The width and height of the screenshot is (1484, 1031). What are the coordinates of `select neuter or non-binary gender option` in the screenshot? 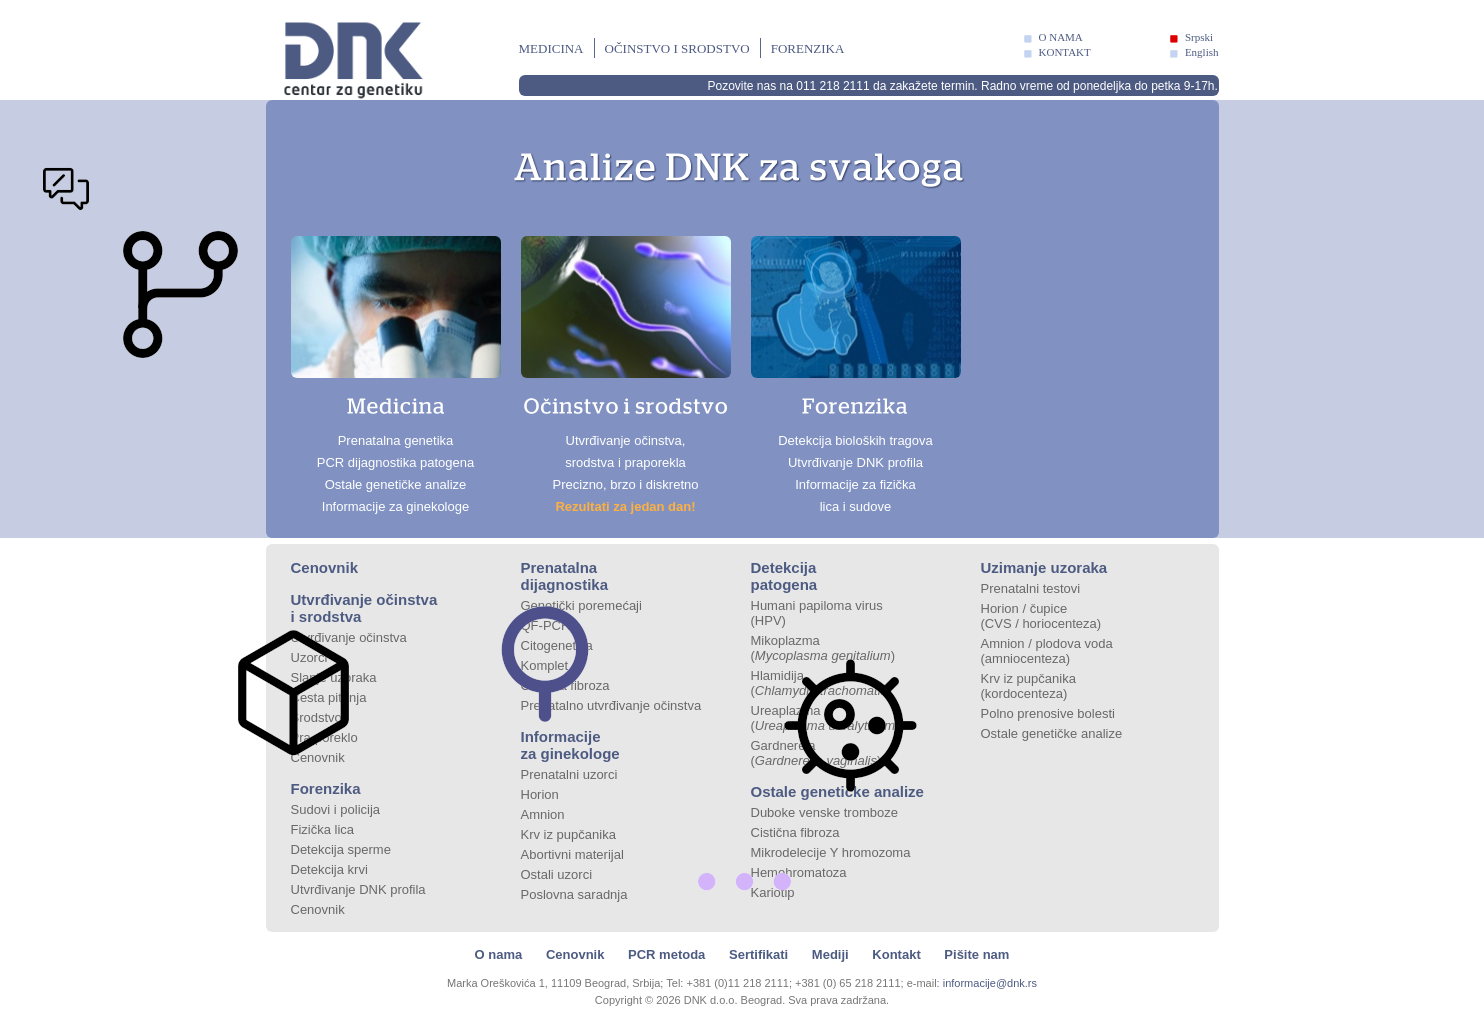 It's located at (545, 662).